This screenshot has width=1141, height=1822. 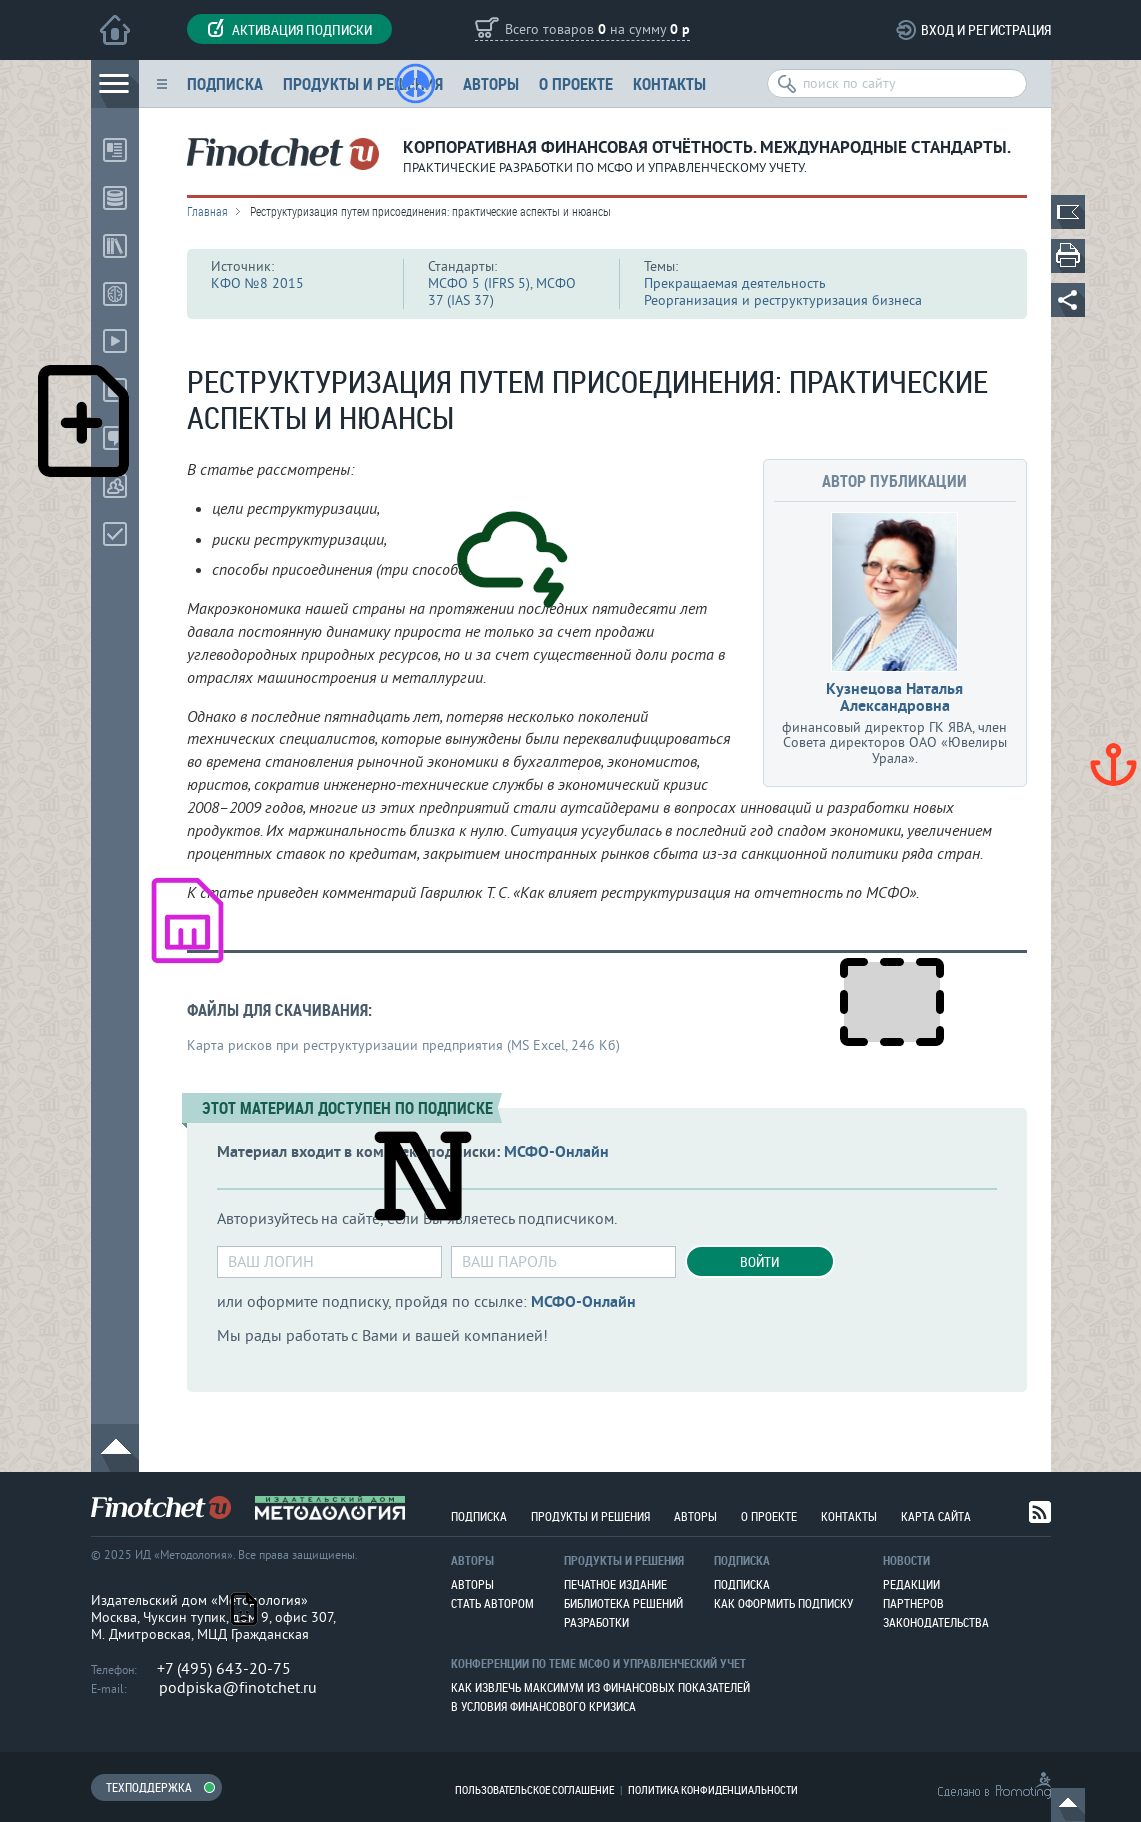 What do you see at coordinates (244, 1609) in the screenshot?
I see `file not found or missing document` at bounding box center [244, 1609].